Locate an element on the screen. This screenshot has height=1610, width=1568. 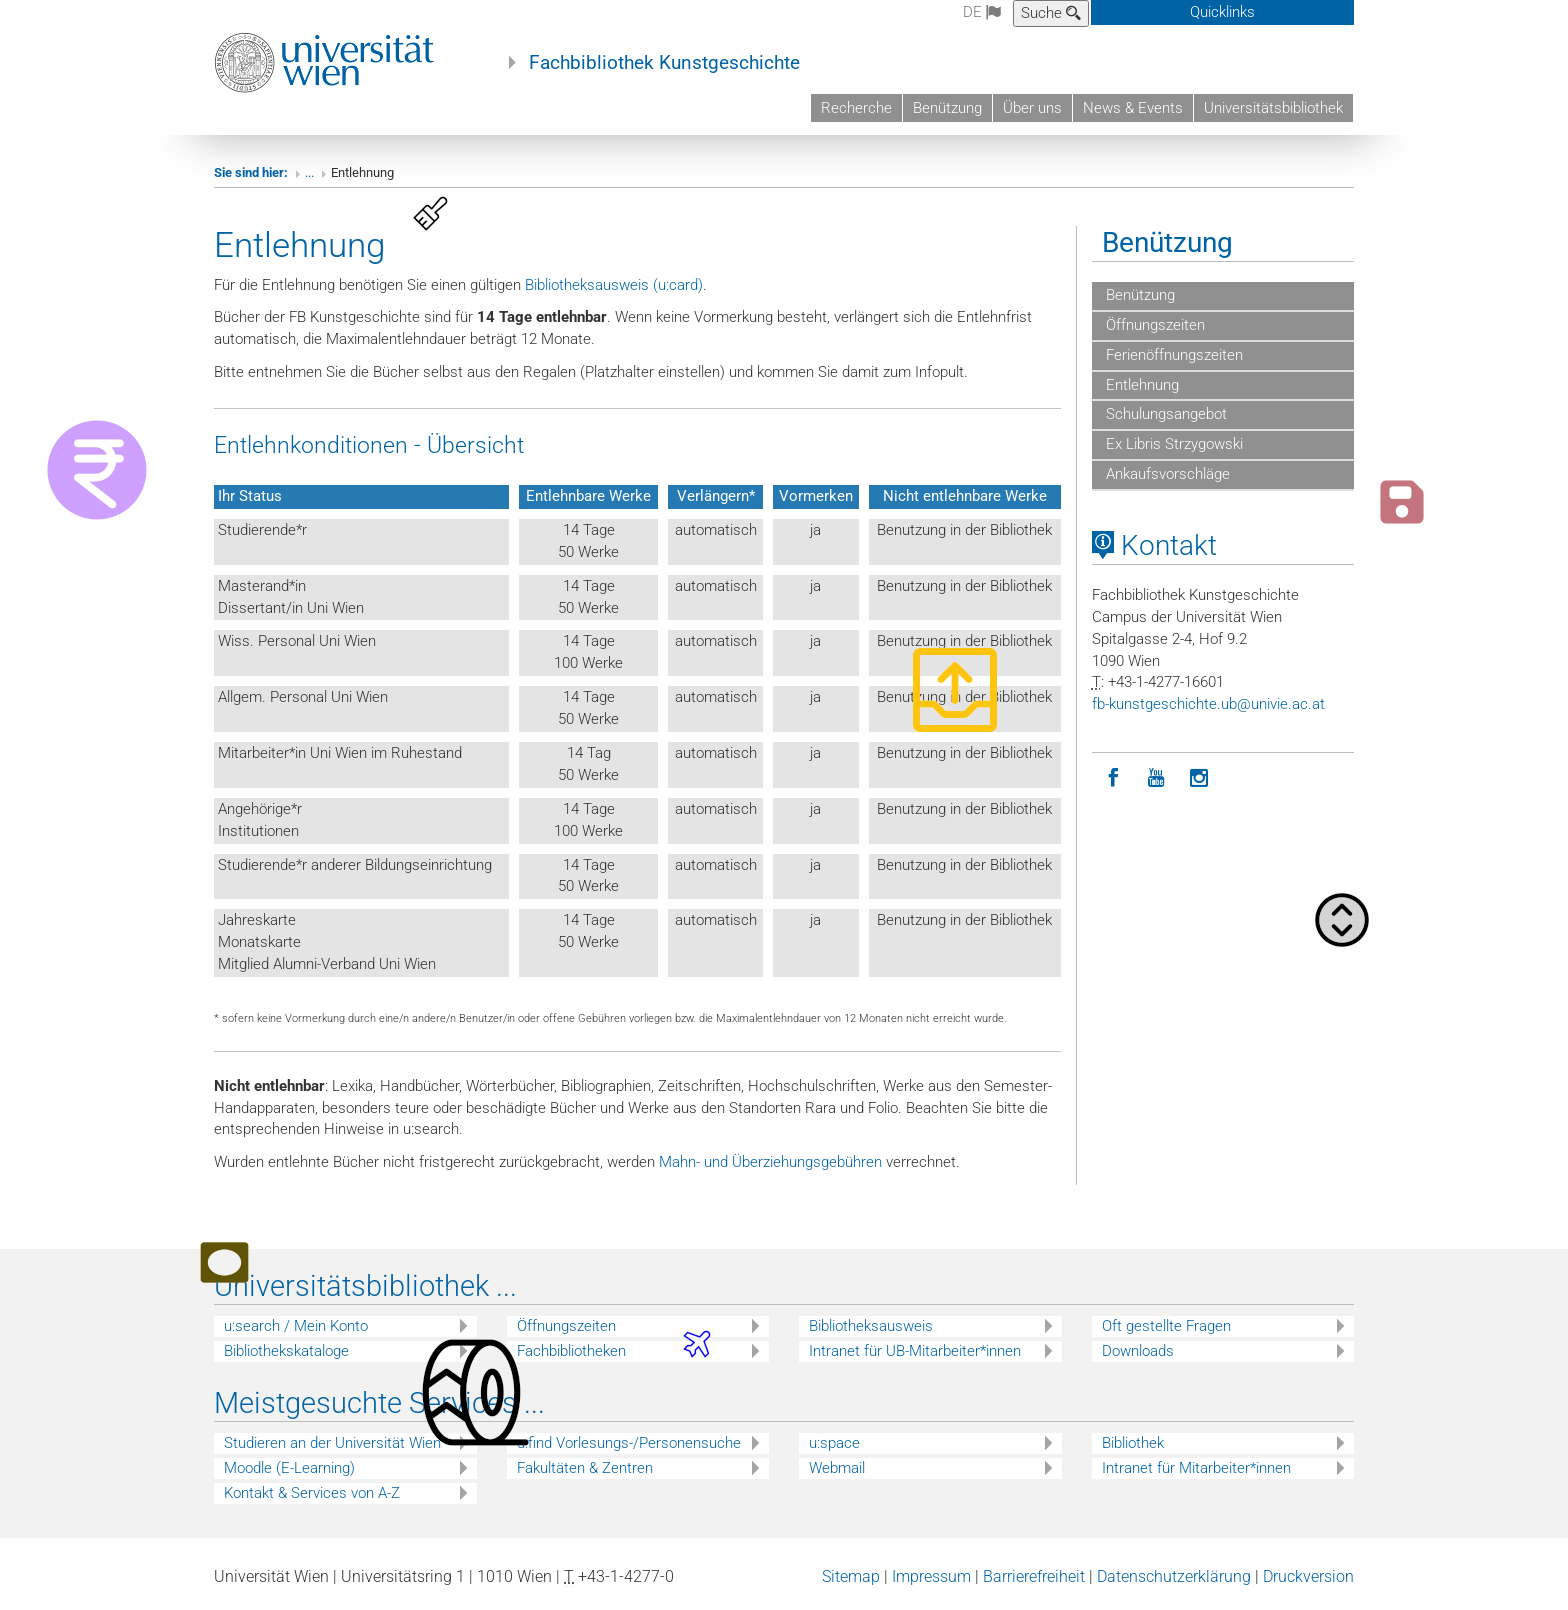
save current file or document is located at coordinates (1402, 502).